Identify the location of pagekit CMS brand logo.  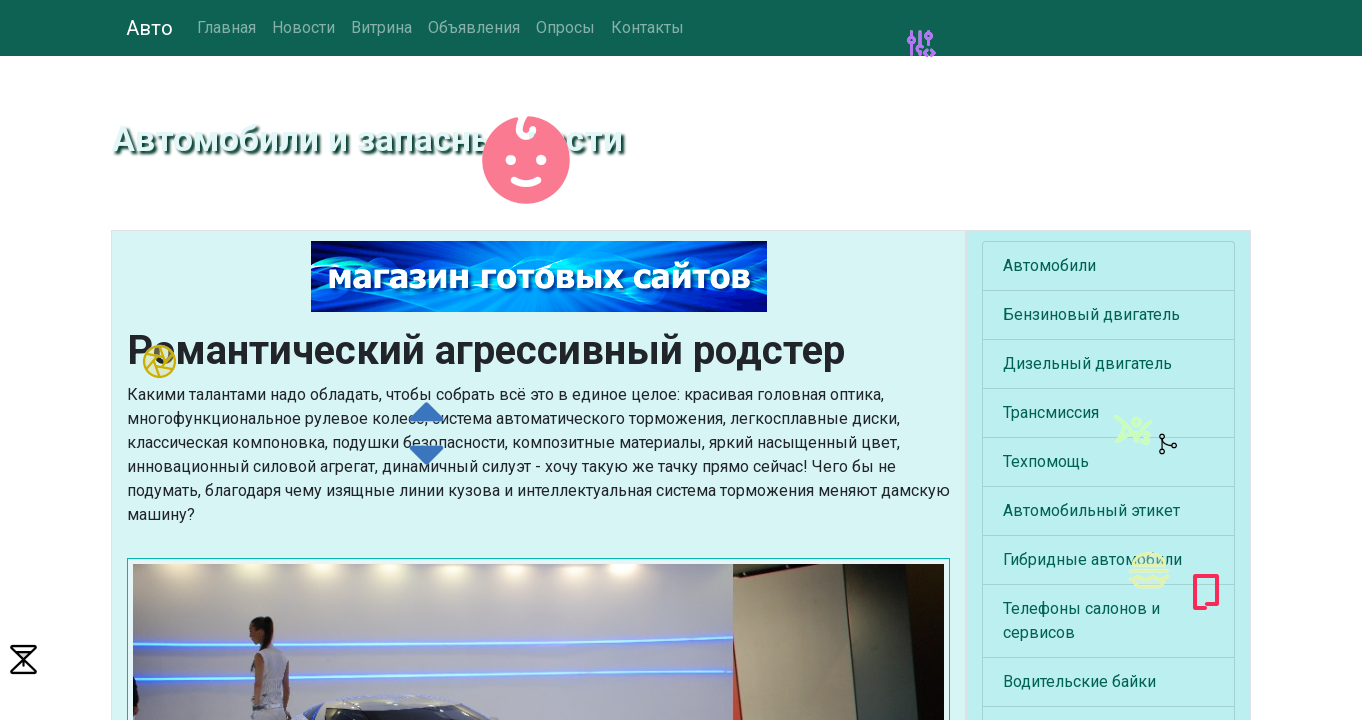
(1205, 592).